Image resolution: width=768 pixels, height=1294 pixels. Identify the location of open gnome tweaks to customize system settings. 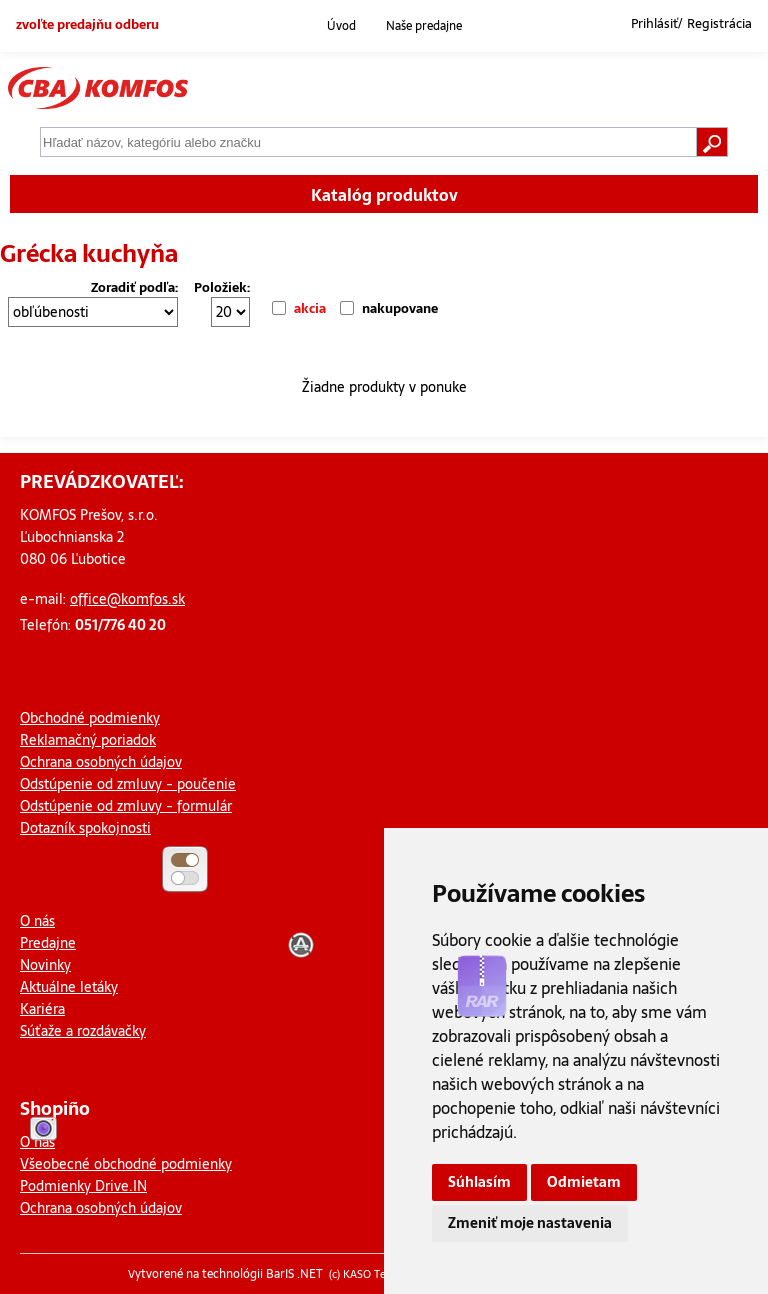
(185, 869).